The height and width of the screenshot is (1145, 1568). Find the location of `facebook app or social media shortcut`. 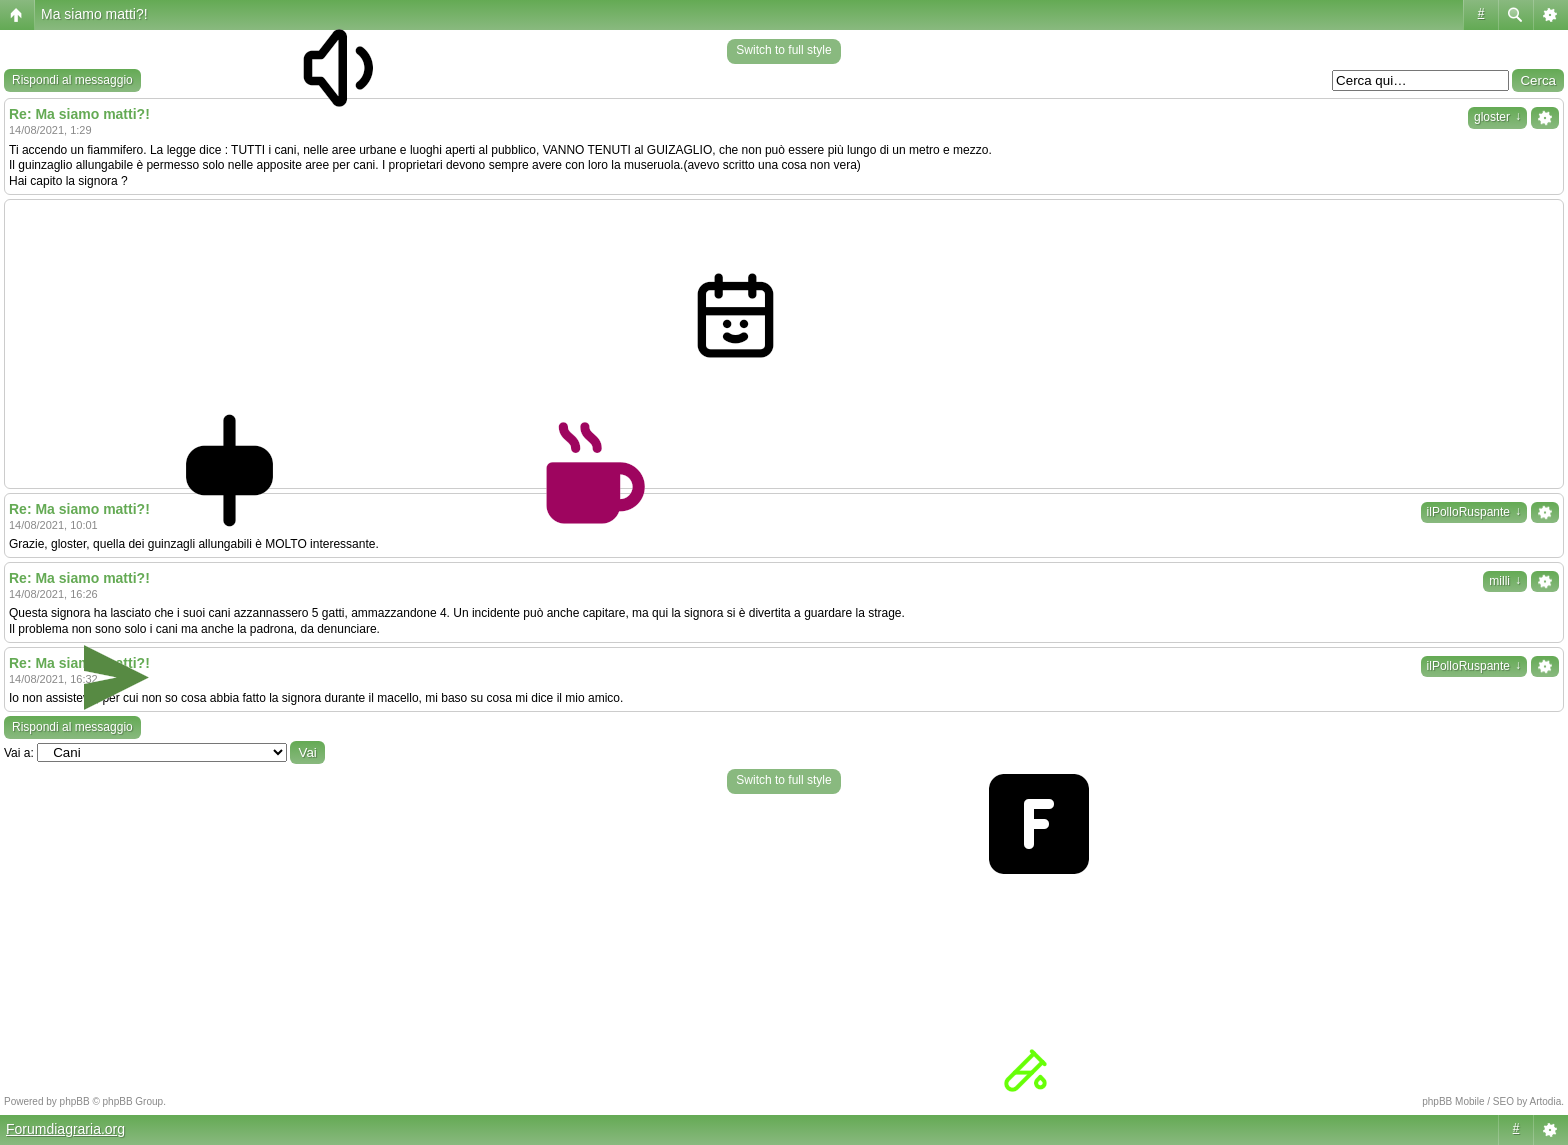

facebook app or social media shortcut is located at coordinates (1039, 824).